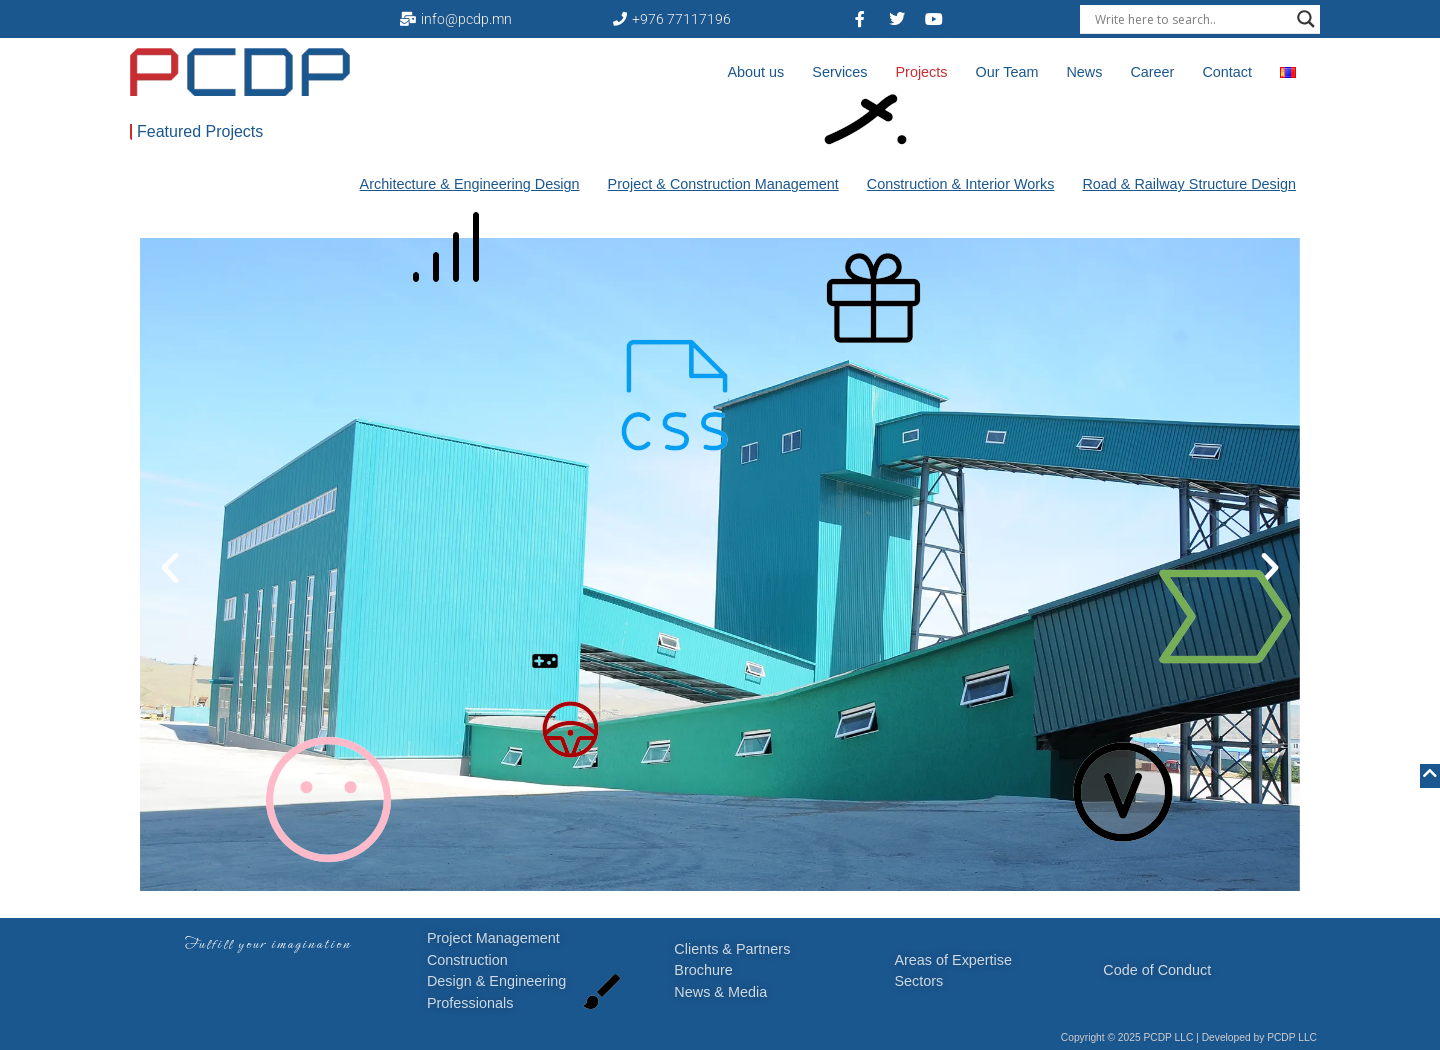 This screenshot has width=1440, height=1050. What do you see at coordinates (545, 661) in the screenshot?
I see `access games or gaming features` at bounding box center [545, 661].